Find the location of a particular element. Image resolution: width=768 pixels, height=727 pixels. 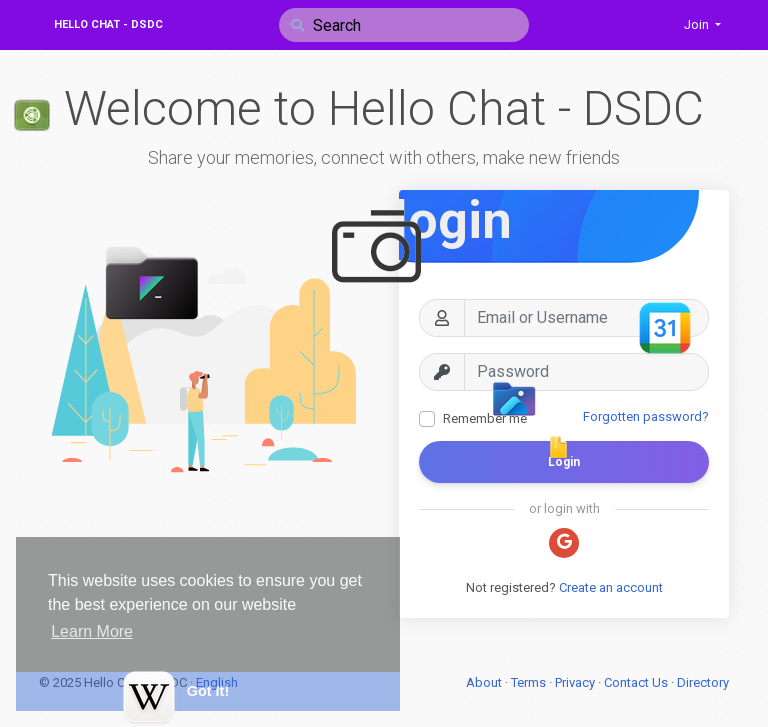

open Google Calendar app is located at coordinates (665, 328).